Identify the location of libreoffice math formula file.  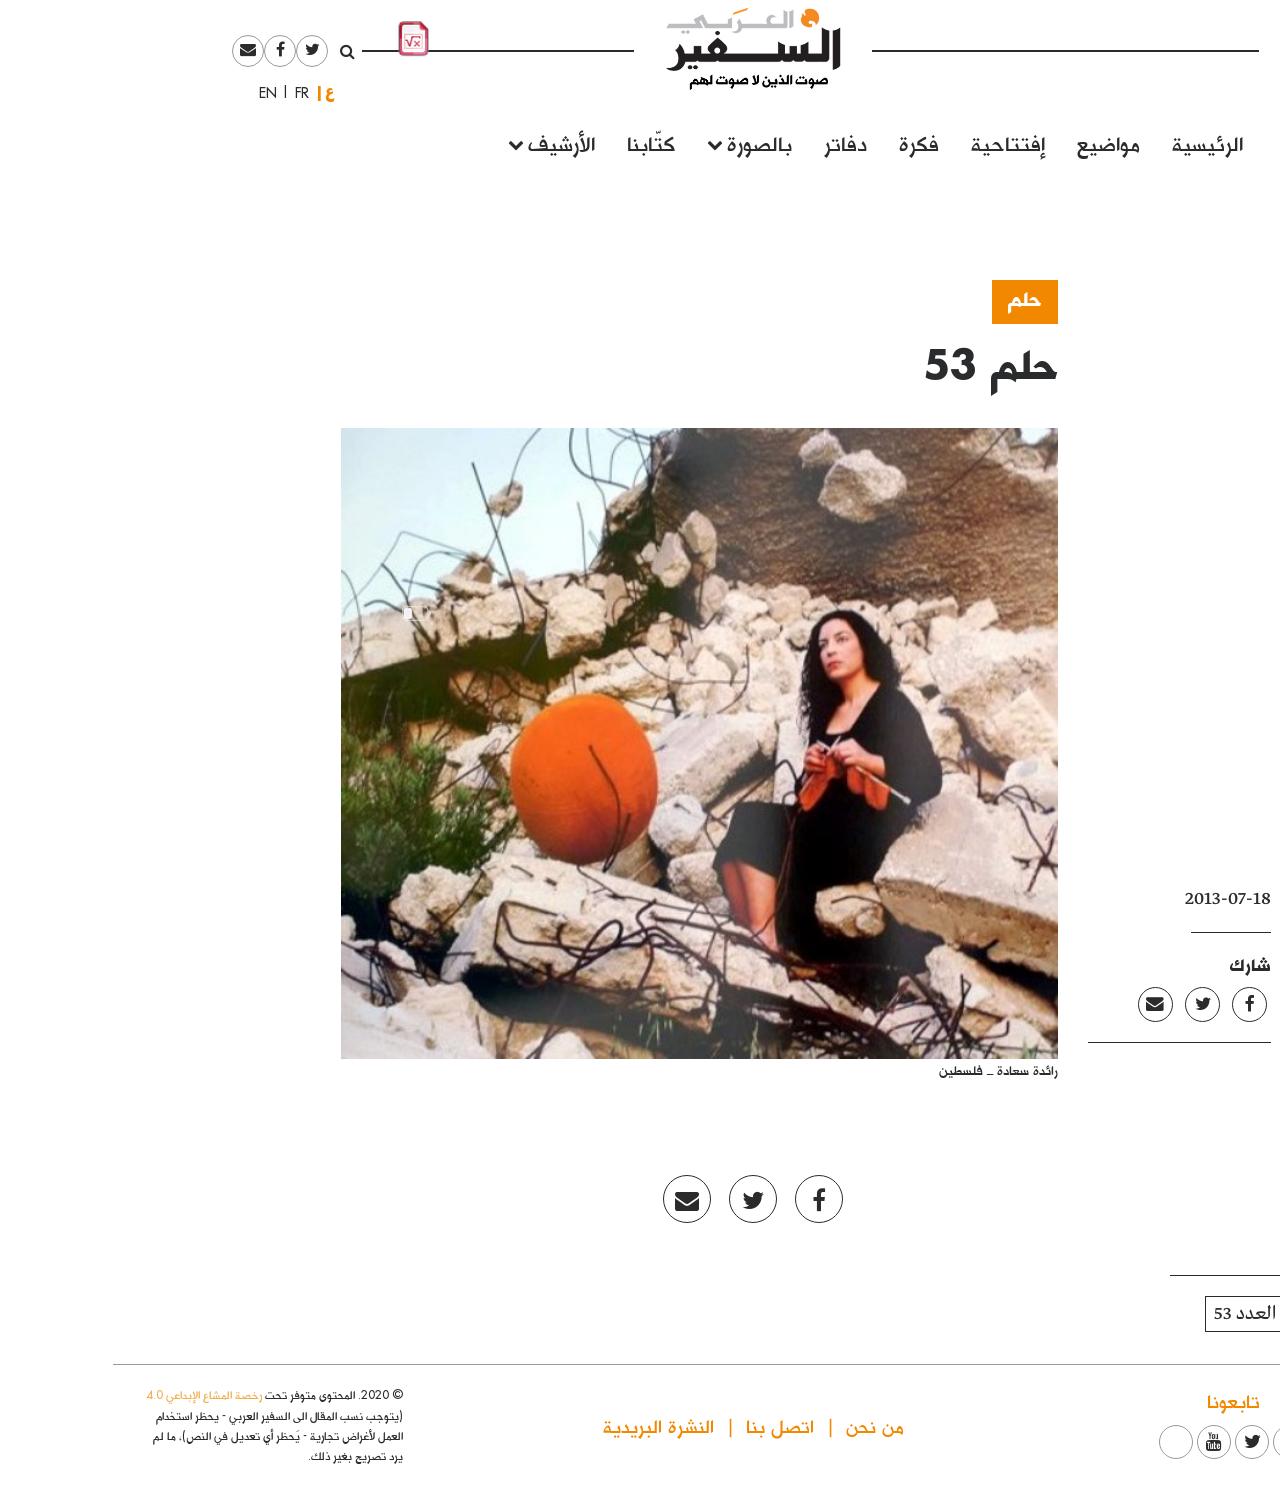
(413, 38).